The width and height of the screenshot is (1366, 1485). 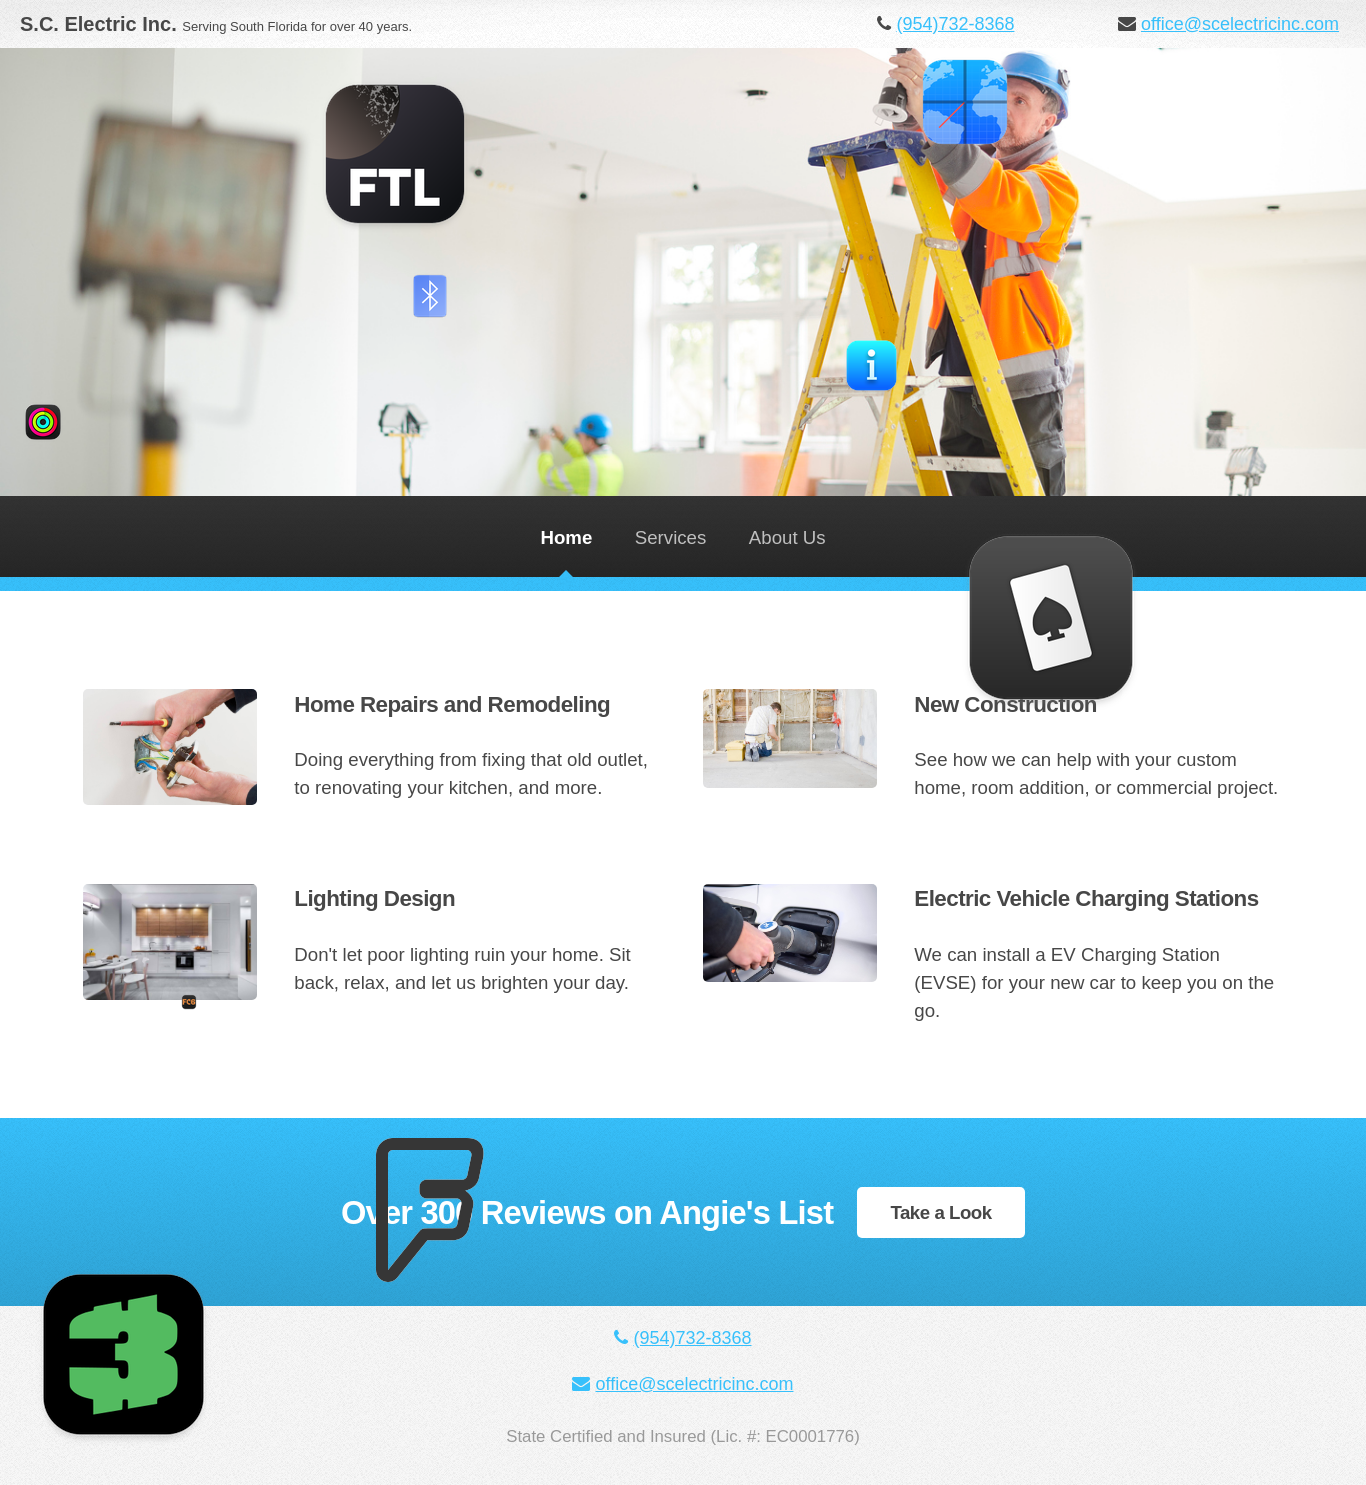 What do you see at coordinates (1051, 618) in the screenshot?
I see `open solitaire card game` at bounding box center [1051, 618].